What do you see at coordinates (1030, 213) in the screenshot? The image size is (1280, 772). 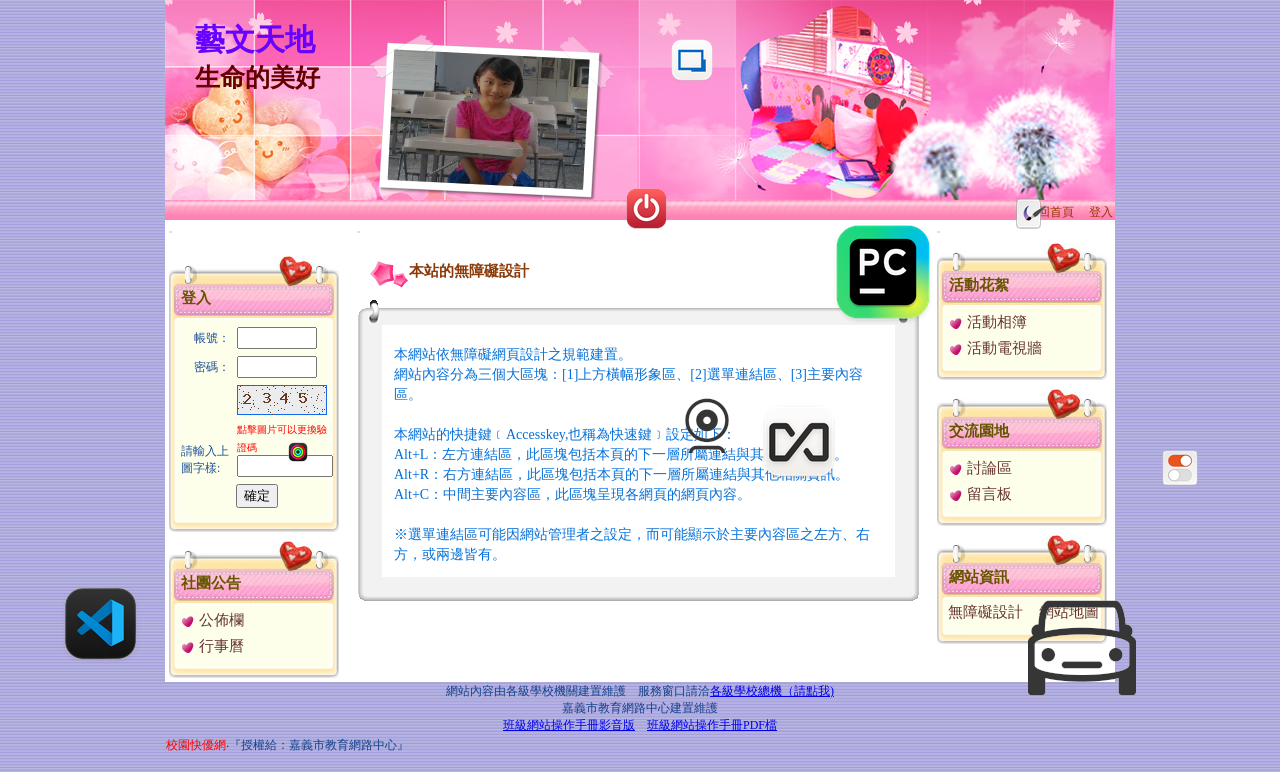 I see `create a new application or software project` at bounding box center [1030, 213].